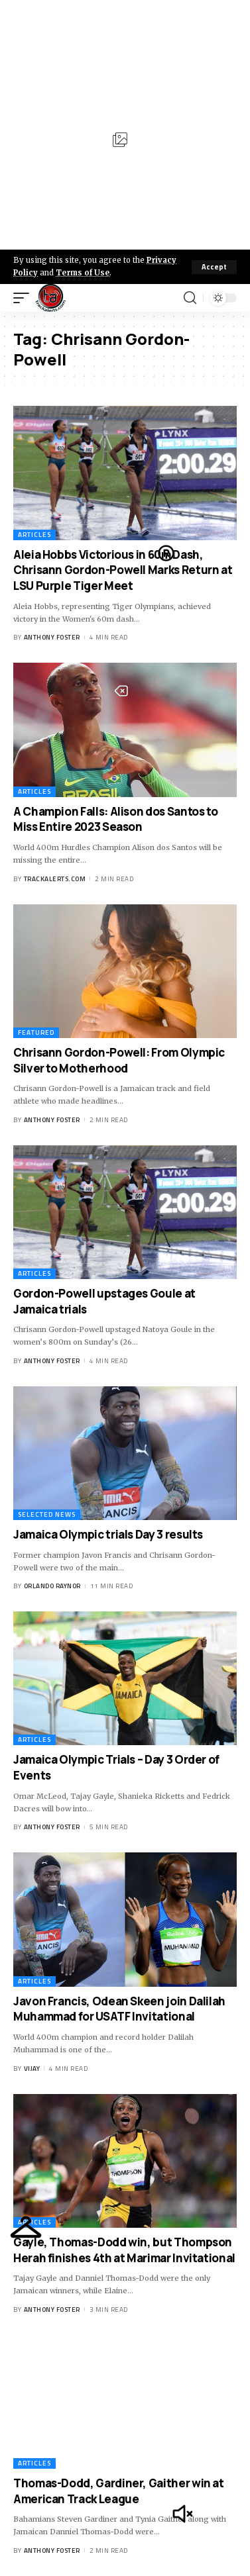  I want to click on delete the previous character, so click(121, 691).